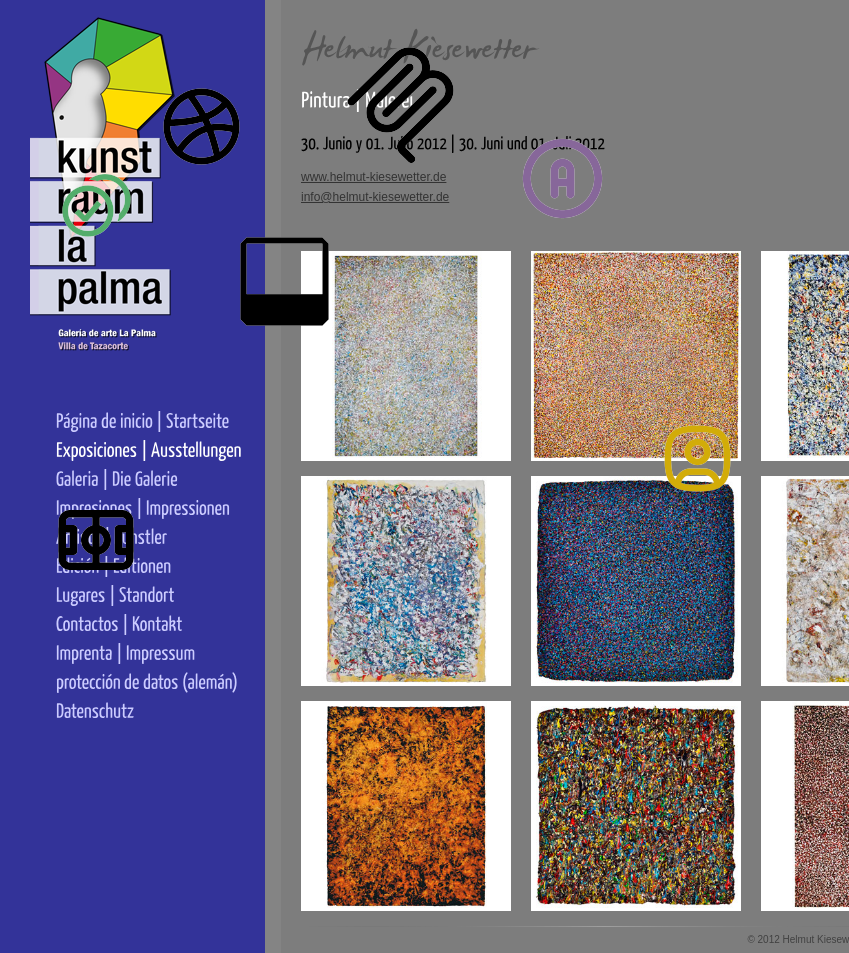  Describe the element at coordinates (96, 540) in the screenshot. I see `view soccer field or pitch layout` at that location.